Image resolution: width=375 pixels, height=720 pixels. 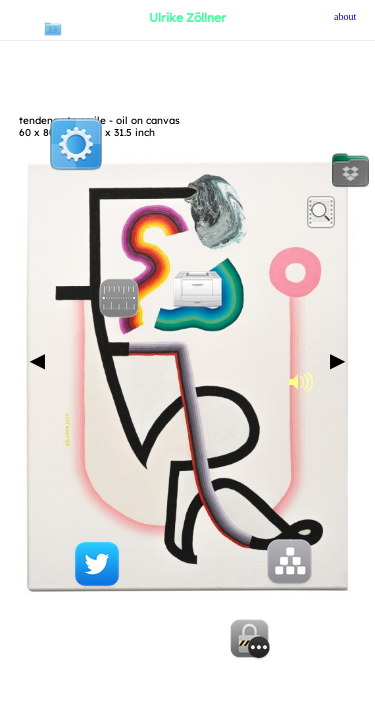 I want to click on open tweetdeck app, so click(x=97, y=564).